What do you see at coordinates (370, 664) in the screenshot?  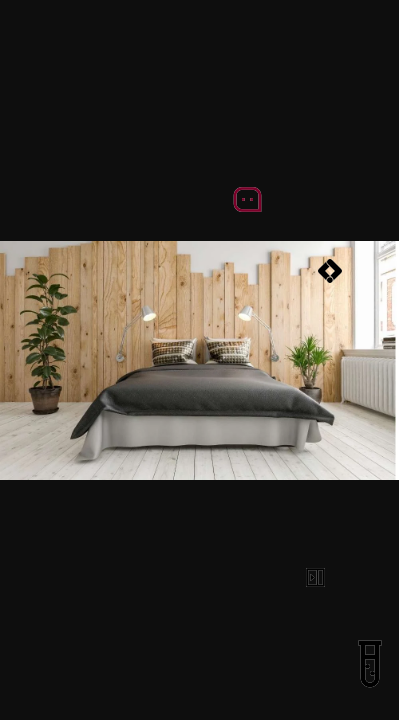 I see `access lab results or test data` at bounding box center [370, 664].